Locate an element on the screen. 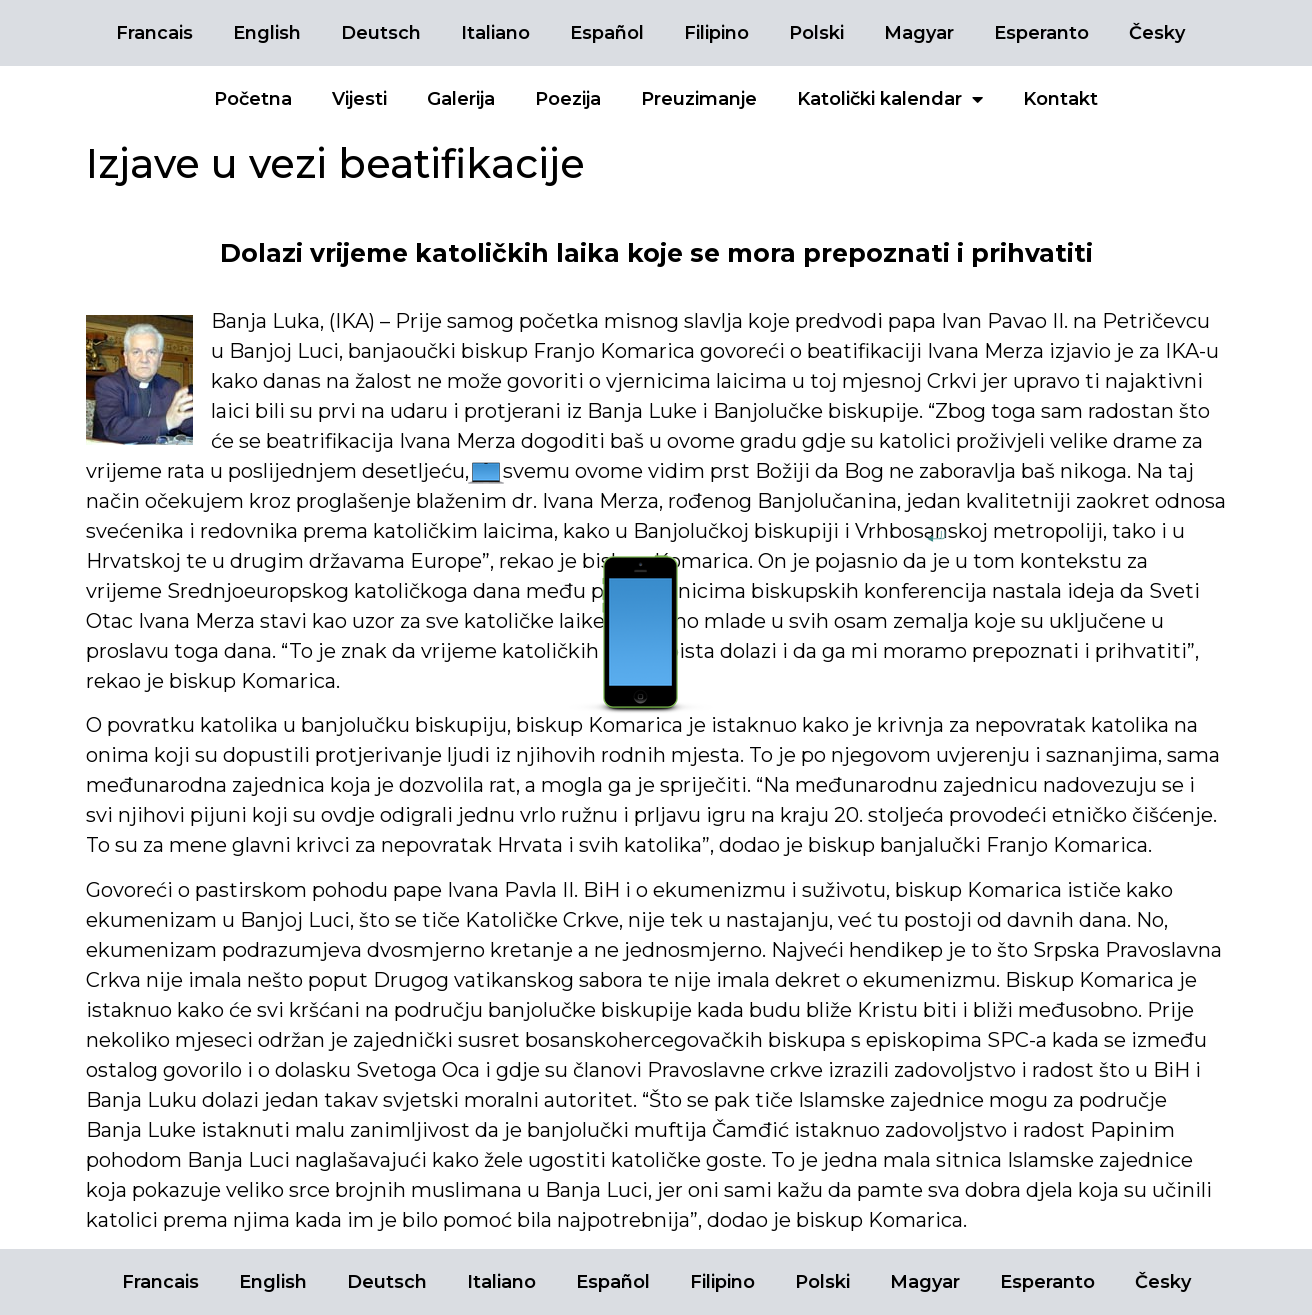 The width and height of the screenshot is (1312, 1315). manage connected iPhone 5c device is located at coordinates (640, 634).